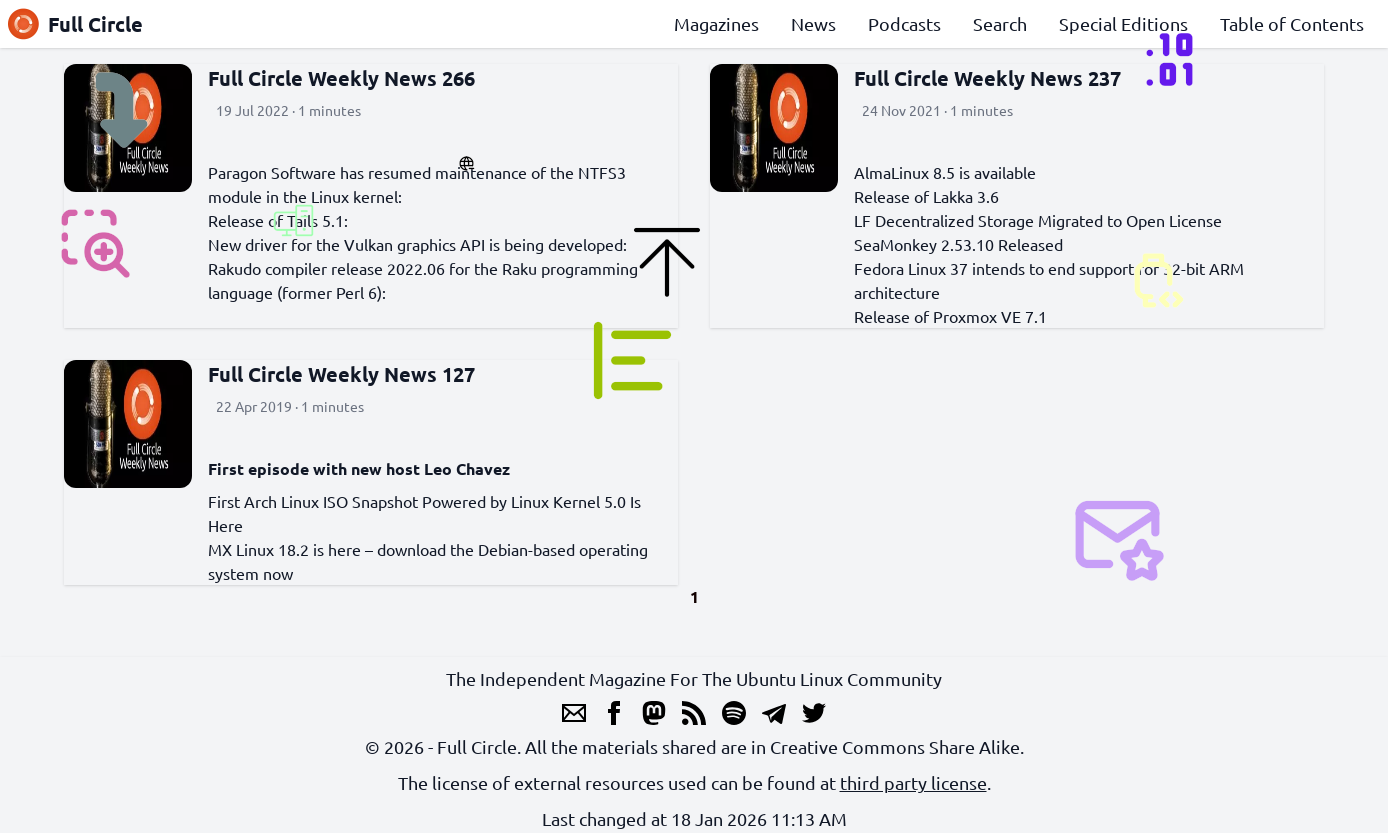  I want to click on zoom in on a selected area, so click(94, 242).